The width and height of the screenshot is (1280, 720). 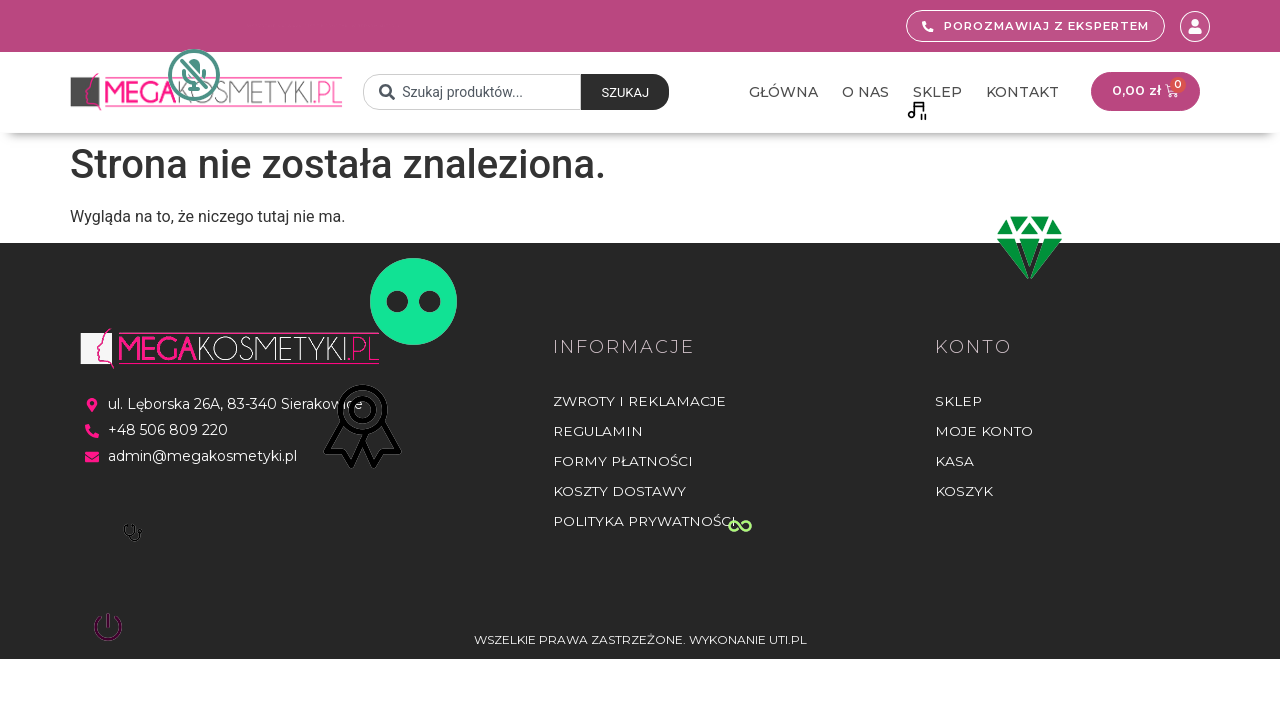 What do you see at coordinates (194, 75) in the screenshot?
I see `mute your microphone` at bounding box center [194, 75].